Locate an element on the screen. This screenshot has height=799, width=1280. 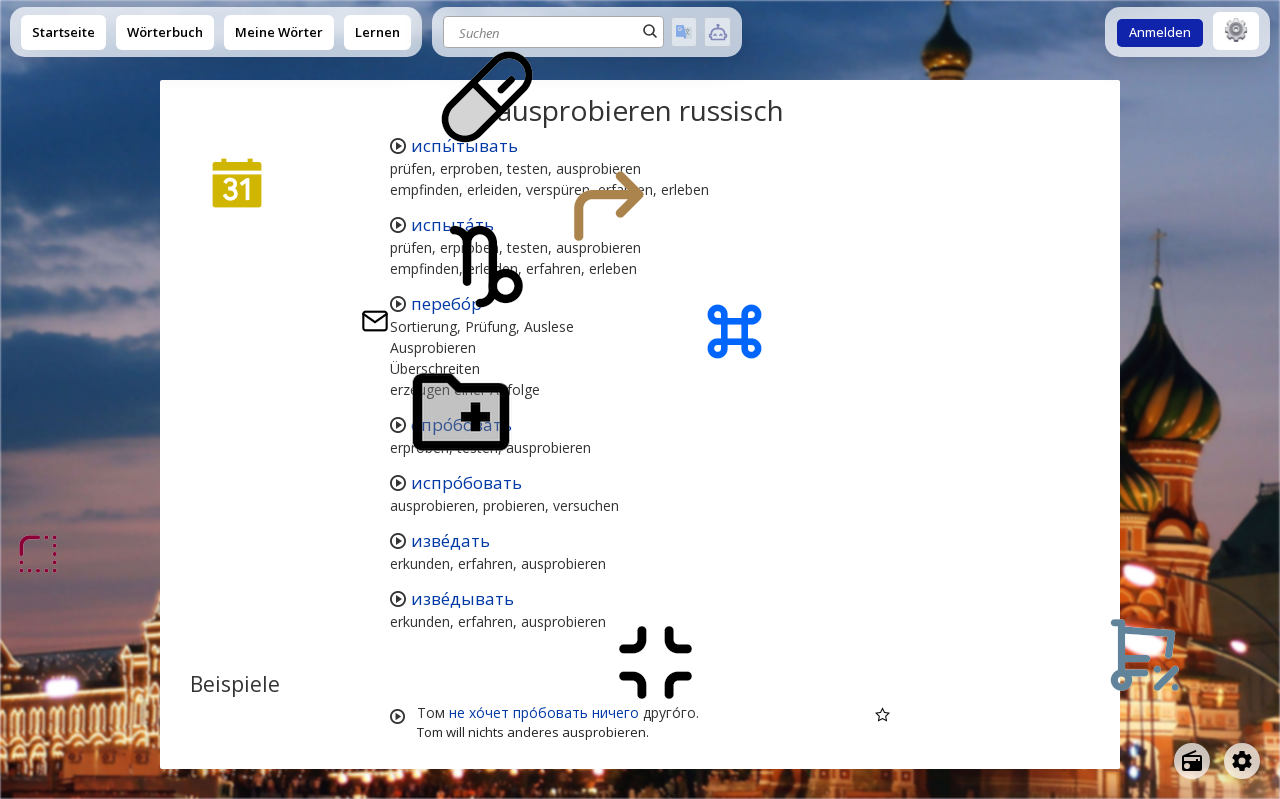
view discounted items in your cart is located at coordinates (1143, 655).